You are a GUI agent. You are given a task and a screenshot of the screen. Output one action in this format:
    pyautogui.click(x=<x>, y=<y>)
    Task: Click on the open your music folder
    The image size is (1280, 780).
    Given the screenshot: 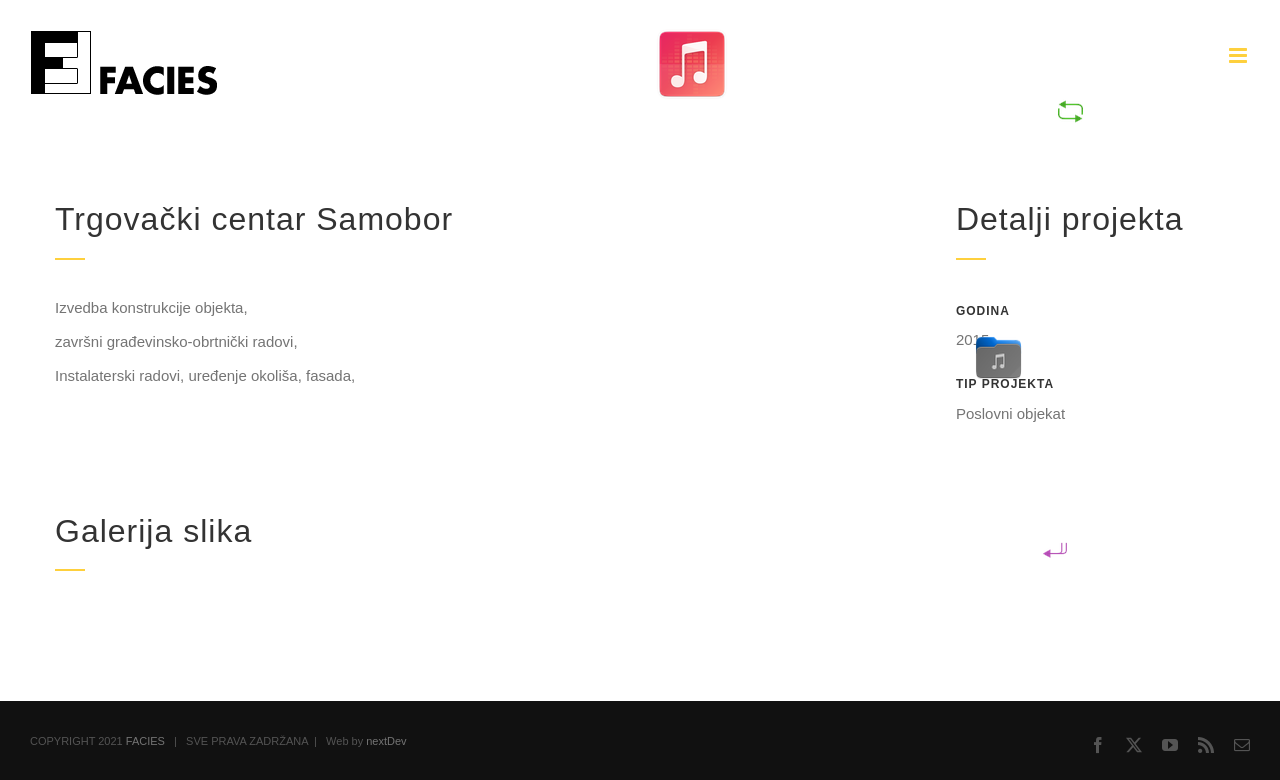 What is the action you would take?
    pyautogui.click(x=998, y=357)
    